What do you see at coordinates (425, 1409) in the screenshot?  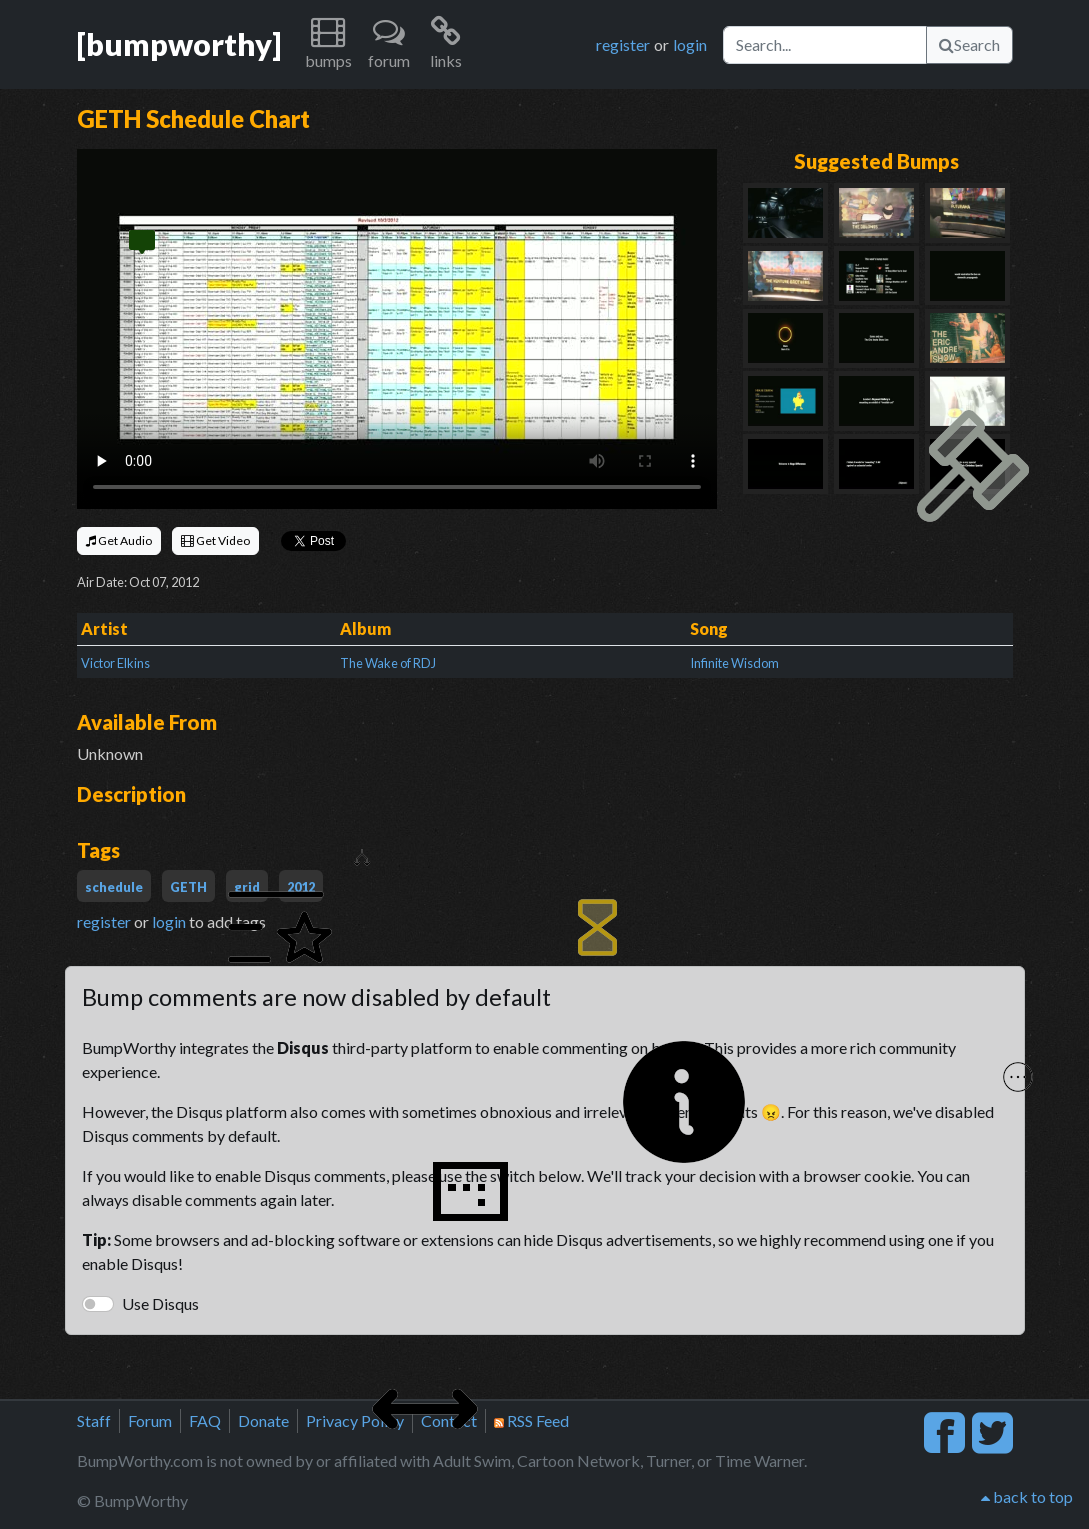 I see `adjust width or resize horizontally` at bounding box center [425, 1409].